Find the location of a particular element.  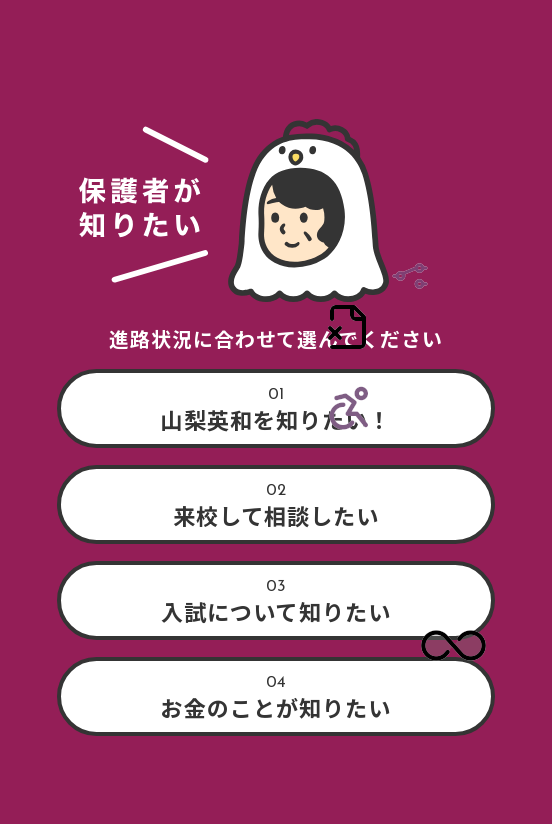

switch between circuit paths or connections is located at coordinates (410, 276).